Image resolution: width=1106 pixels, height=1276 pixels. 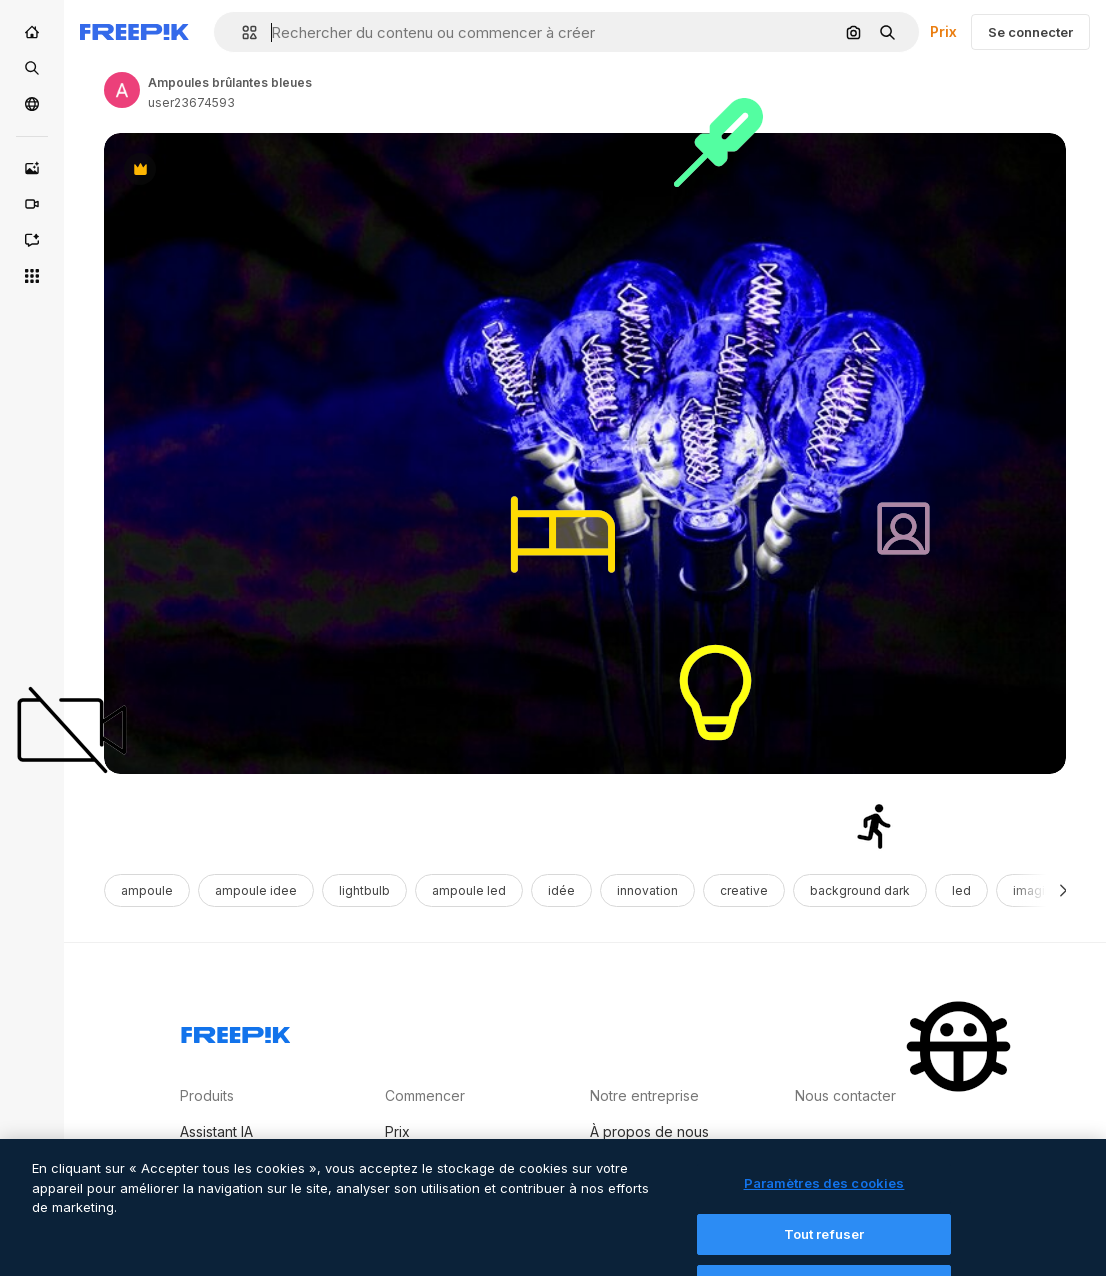 What do you see at coordinates (715, 692) in the screenshot?
I see `access tips or suggestions` at bounding box center [715, 692].